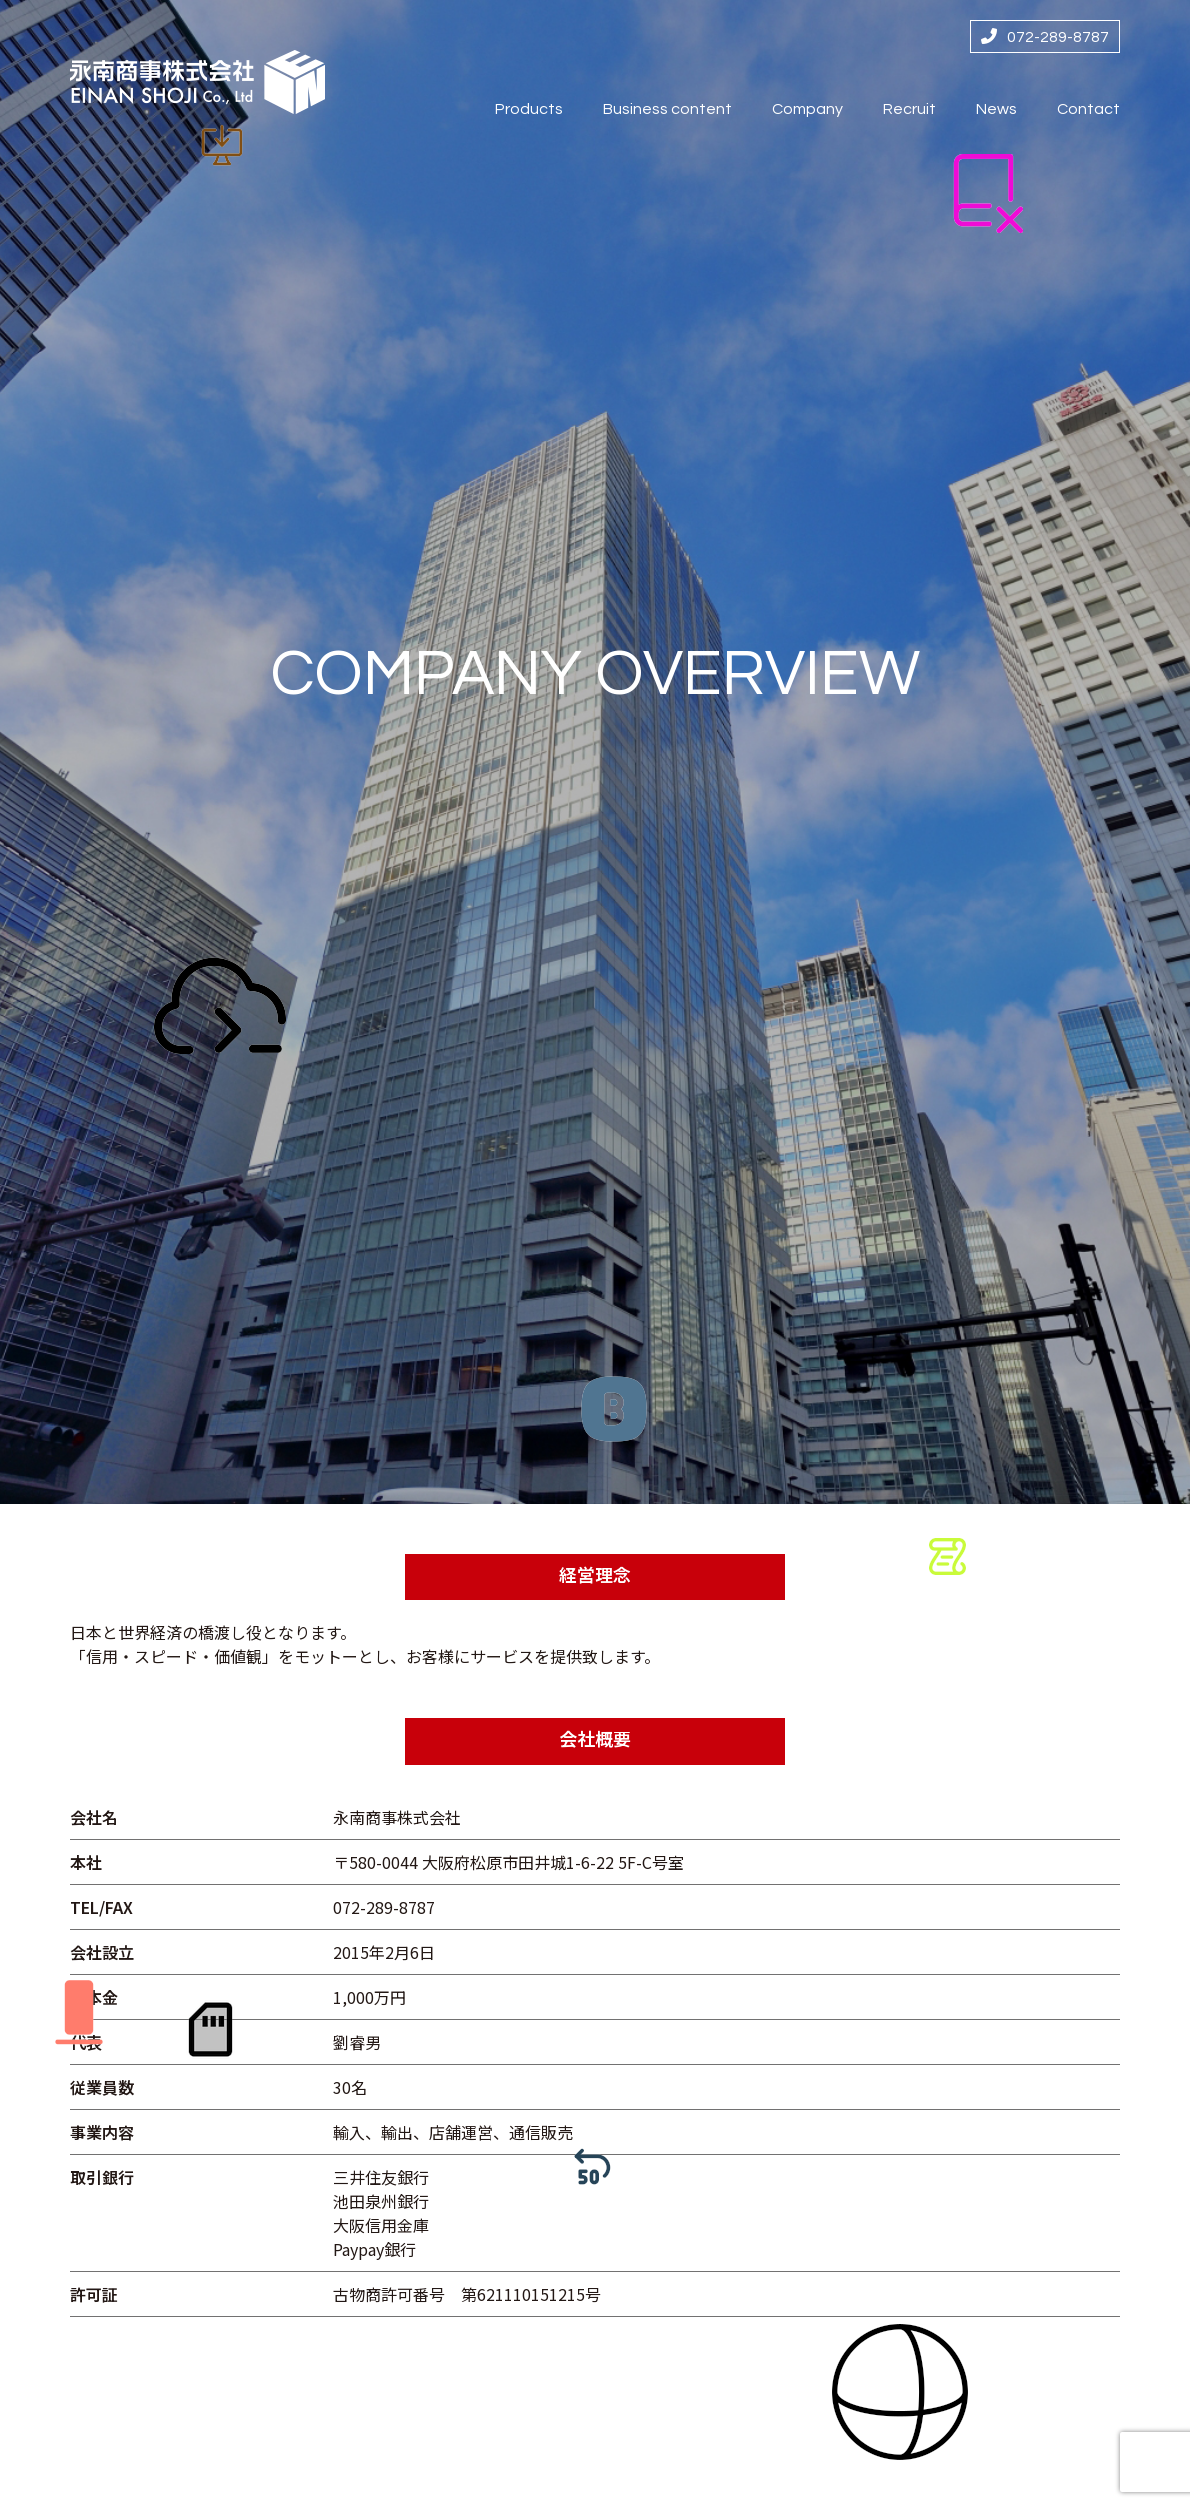 The height and width of the screenshot is (2506, 1190). Describe the element at coordinates (983, 193) in the screenshot. I see `delete a repository` at that location.